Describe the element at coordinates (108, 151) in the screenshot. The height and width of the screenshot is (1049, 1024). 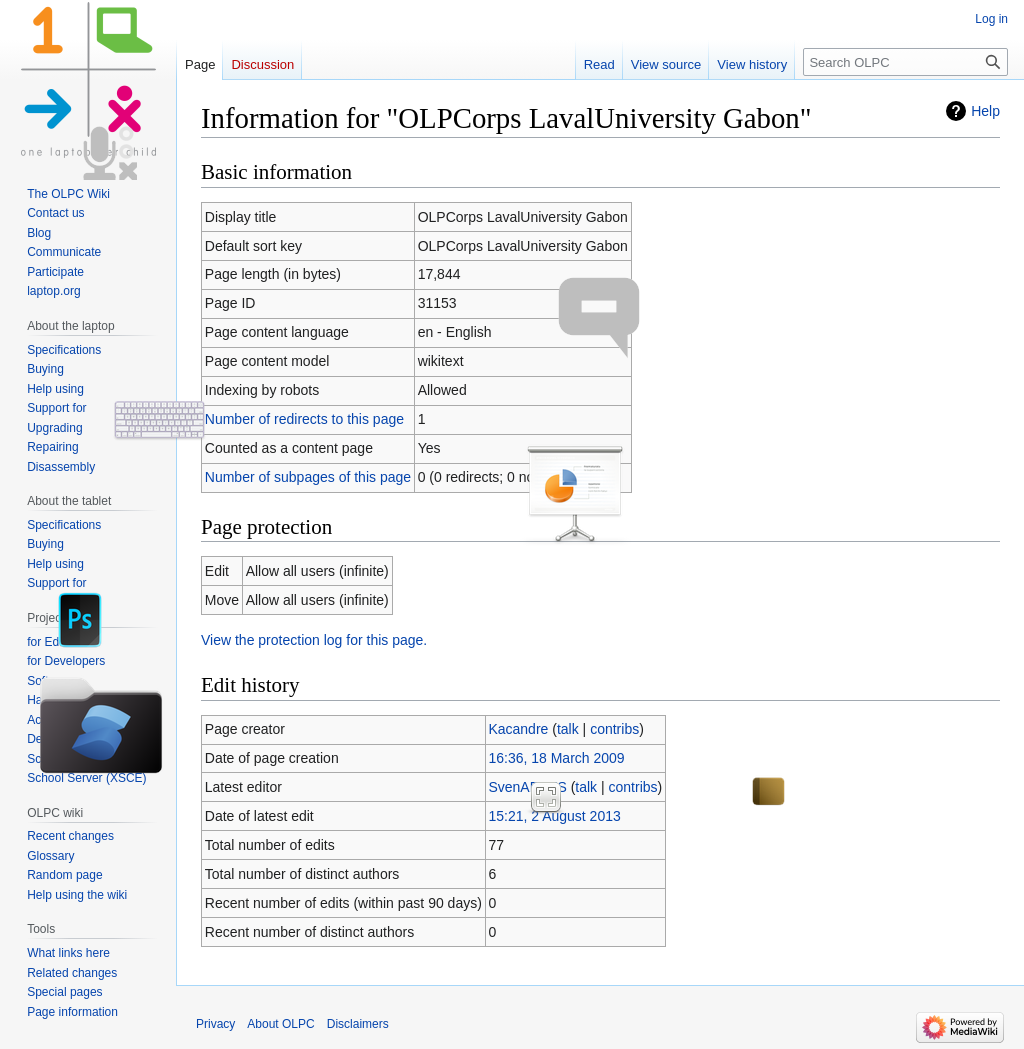
I see `microphone is muted` at that location.